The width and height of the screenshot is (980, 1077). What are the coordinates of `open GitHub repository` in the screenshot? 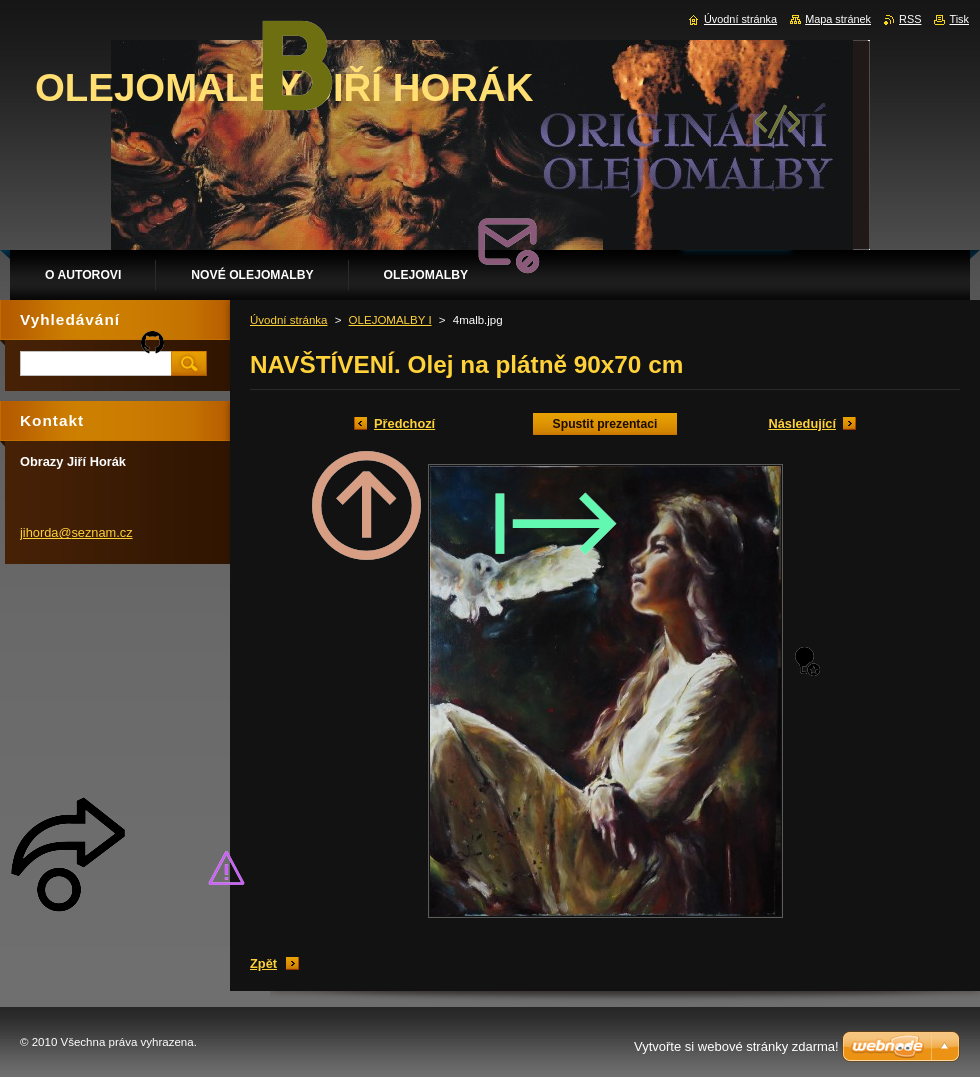 It's located at (152, 342).